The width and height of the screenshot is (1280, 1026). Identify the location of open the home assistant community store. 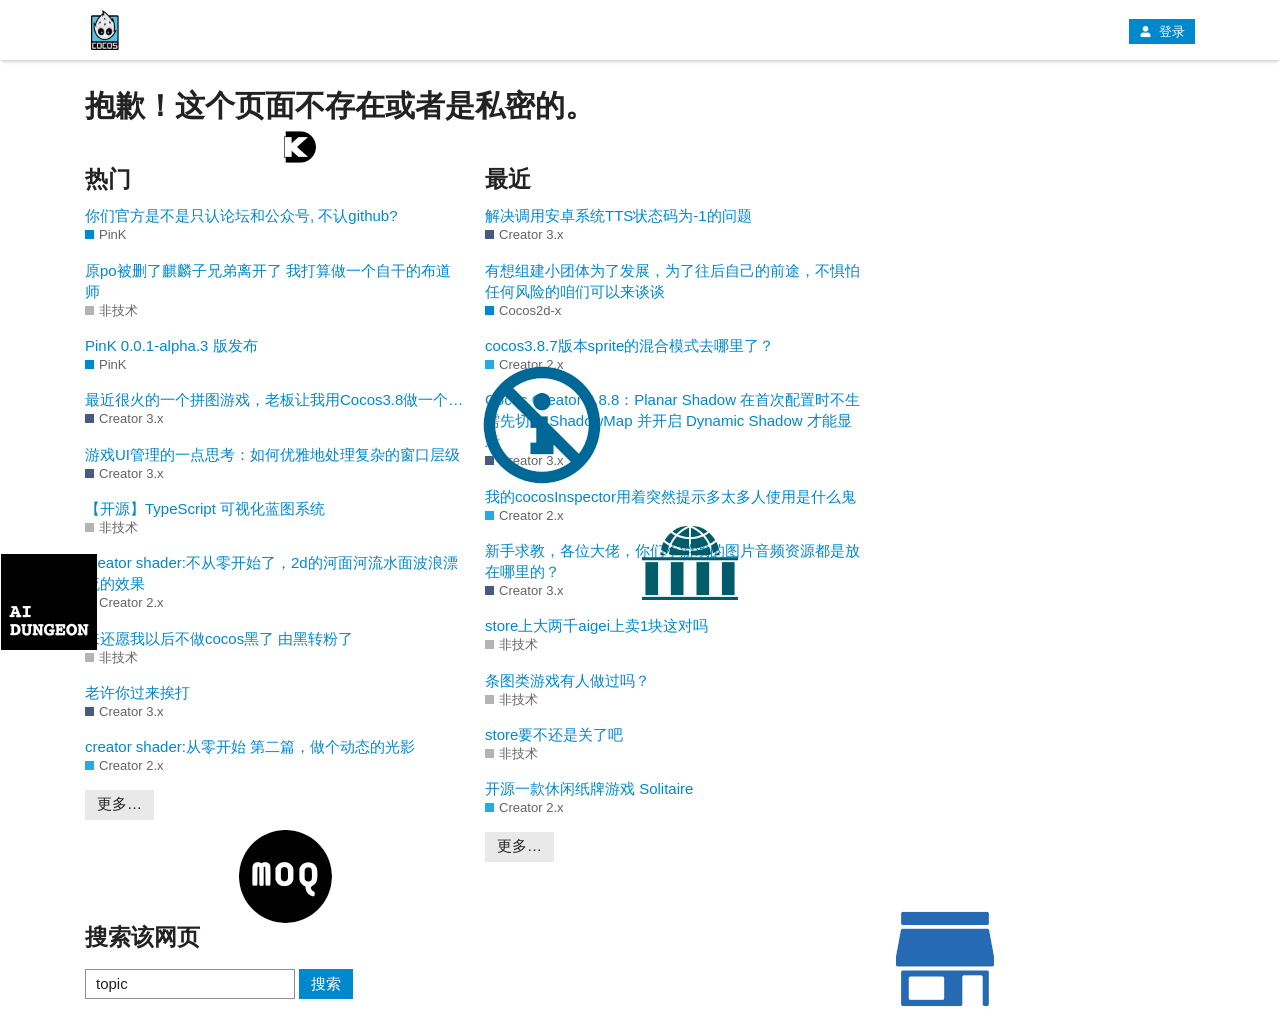
(945, 959).